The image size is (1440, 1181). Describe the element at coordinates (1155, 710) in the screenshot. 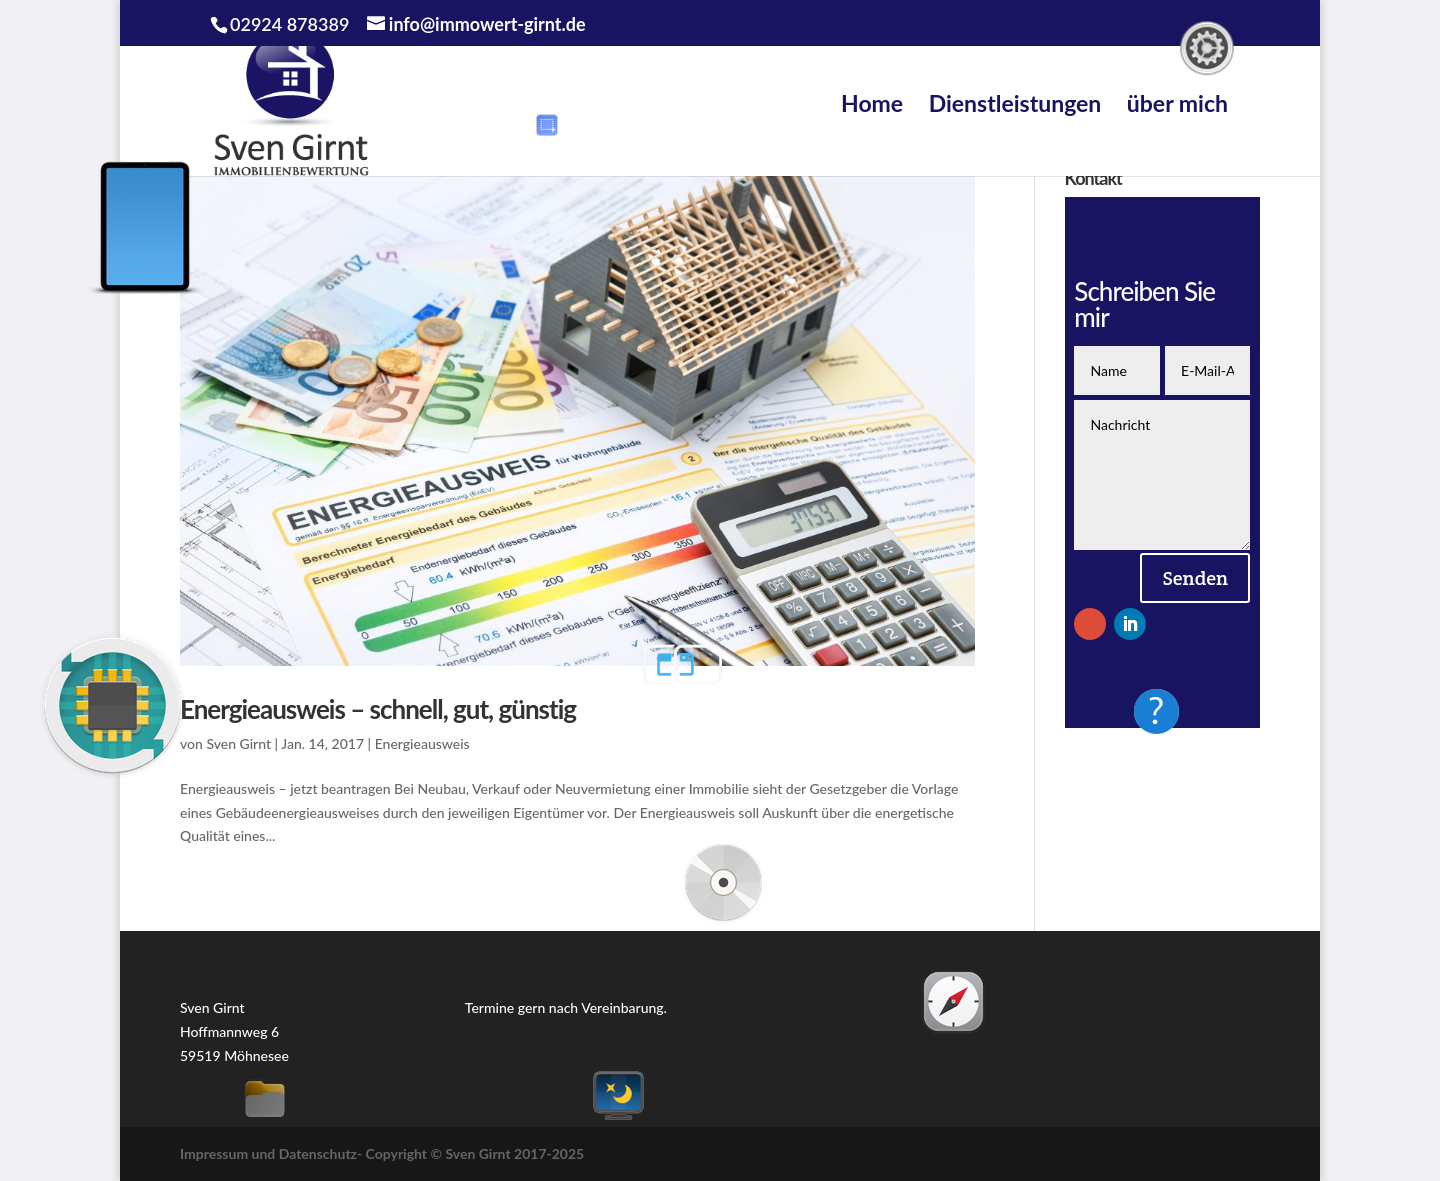

I see `indicates help or additional information is available` at that location.